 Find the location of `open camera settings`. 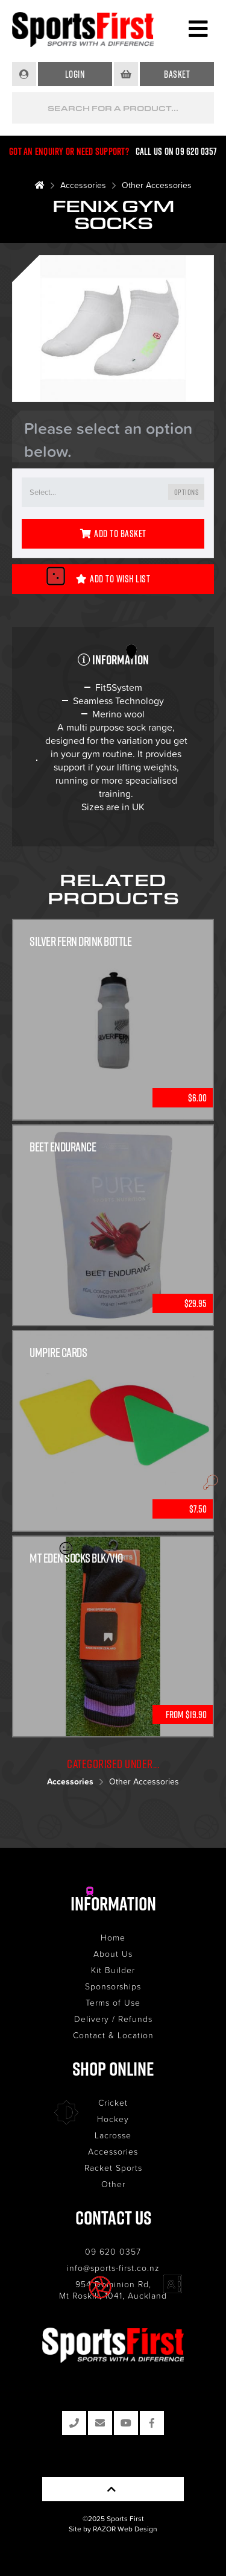

open camera settings is located at coordinates (100, 2287).